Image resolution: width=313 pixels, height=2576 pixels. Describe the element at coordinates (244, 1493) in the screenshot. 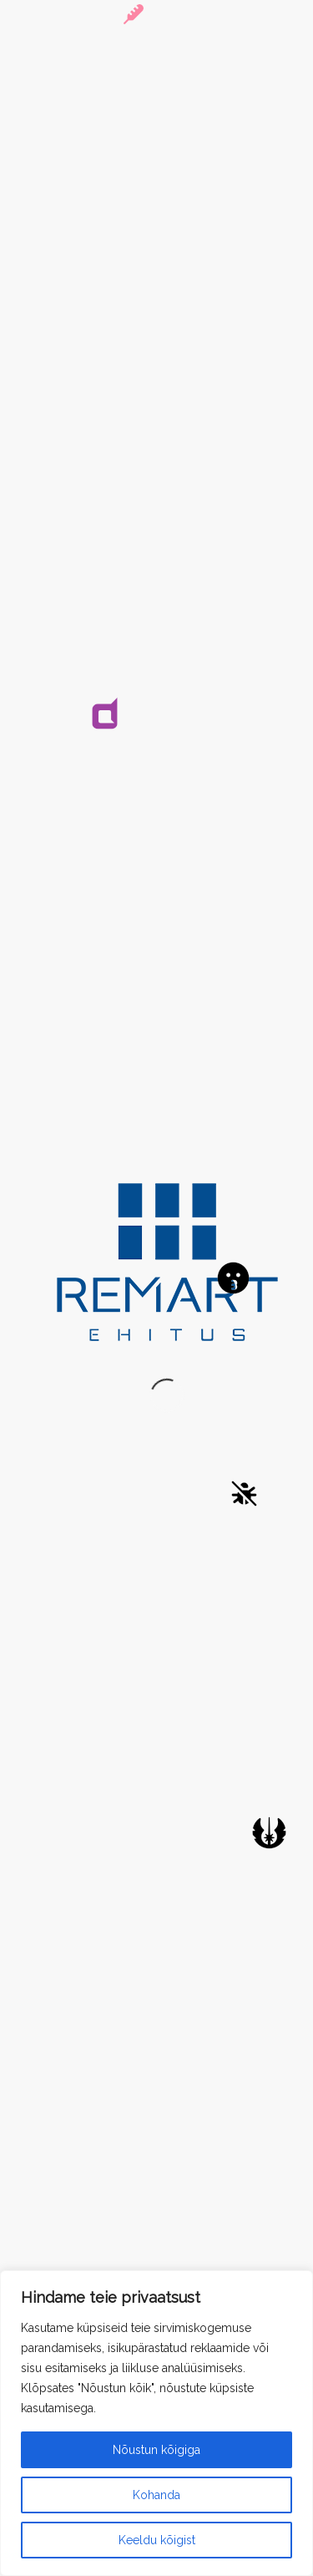

I see `disable bug tracking or debugging mode` at that location.